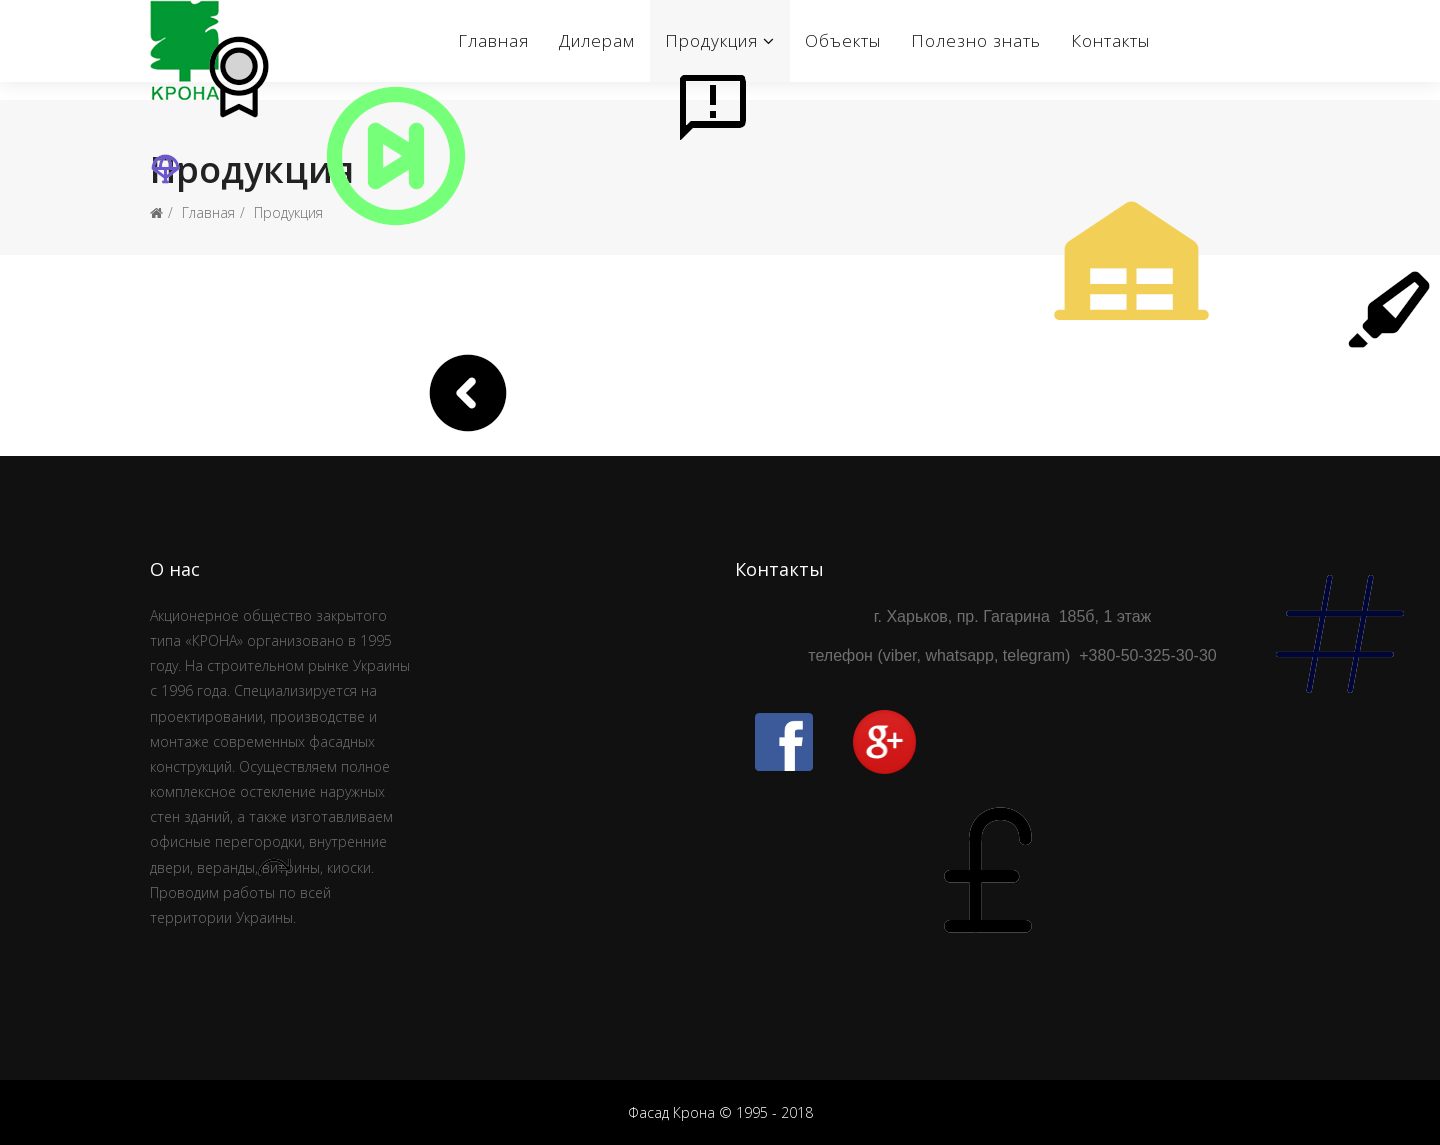 The height and width of the screenshot is (1145, 1440). Describe the element at coordinates (988, 870) in the screenshot. I see `view pricing in British pounds` at that location.